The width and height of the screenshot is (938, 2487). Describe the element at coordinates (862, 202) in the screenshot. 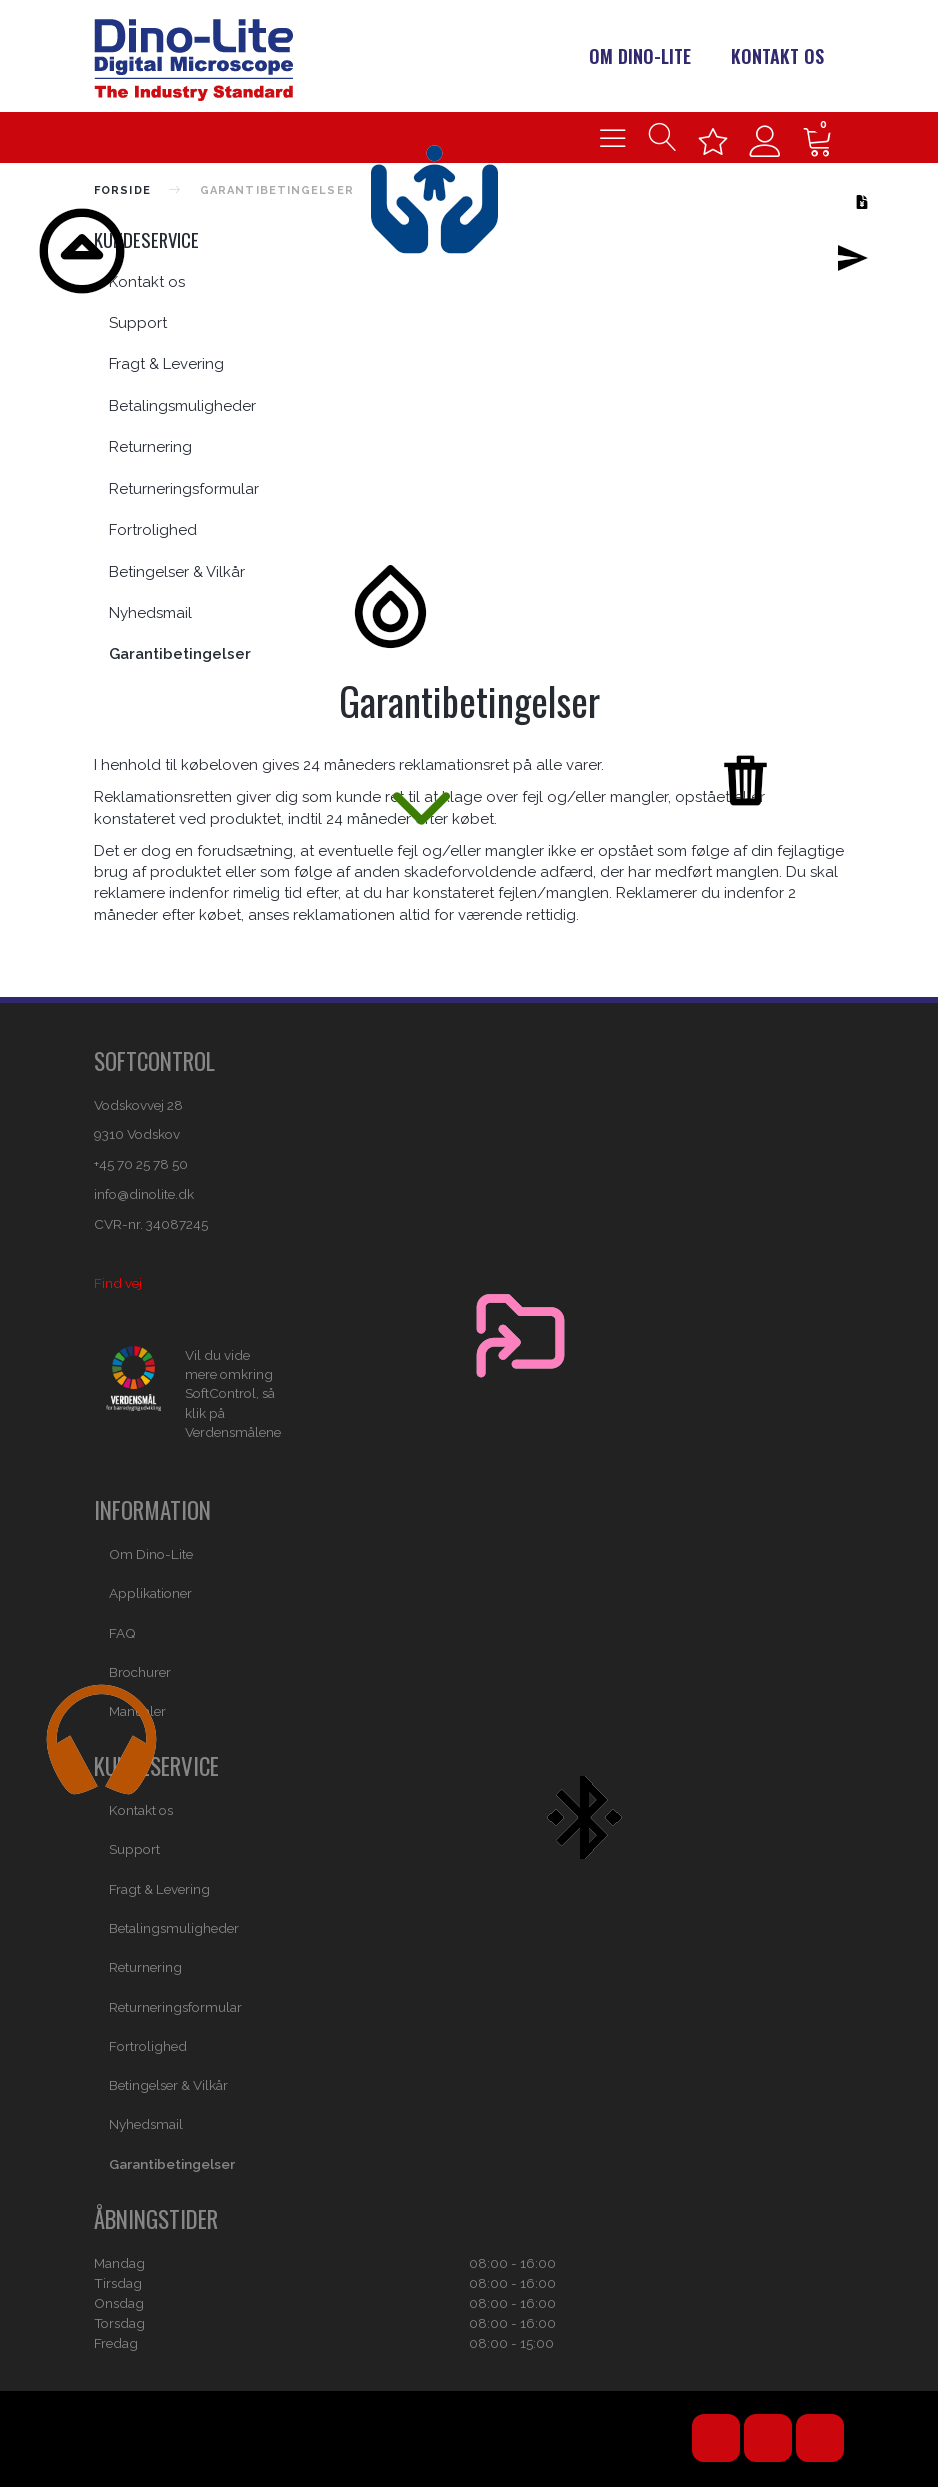

I see `view yen currency document` at that location.